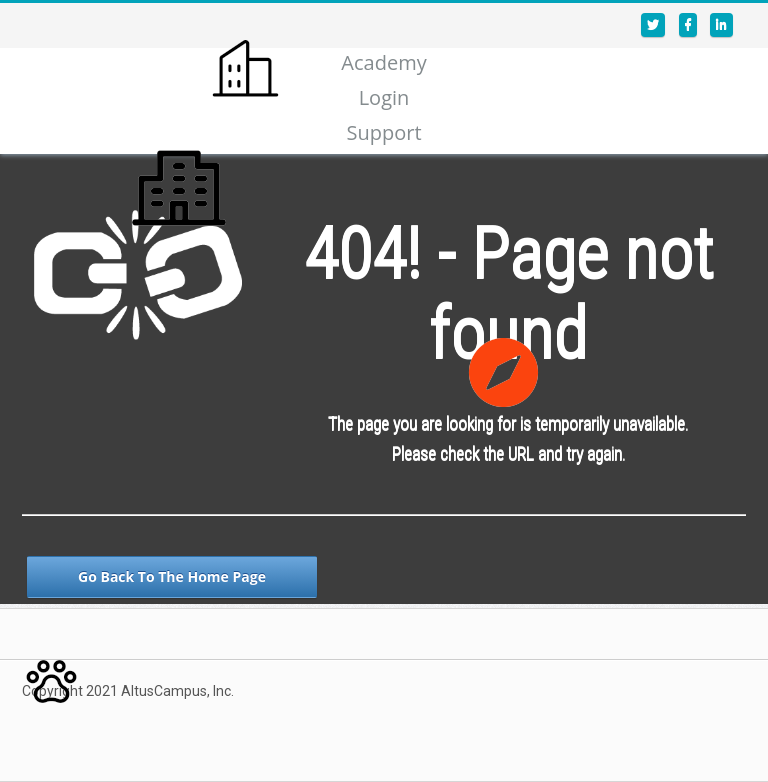  What do you see at coordinates (245, 70) in the screenshot?
I see `view nearby buildings or offices` at bounding box center [245, 70].